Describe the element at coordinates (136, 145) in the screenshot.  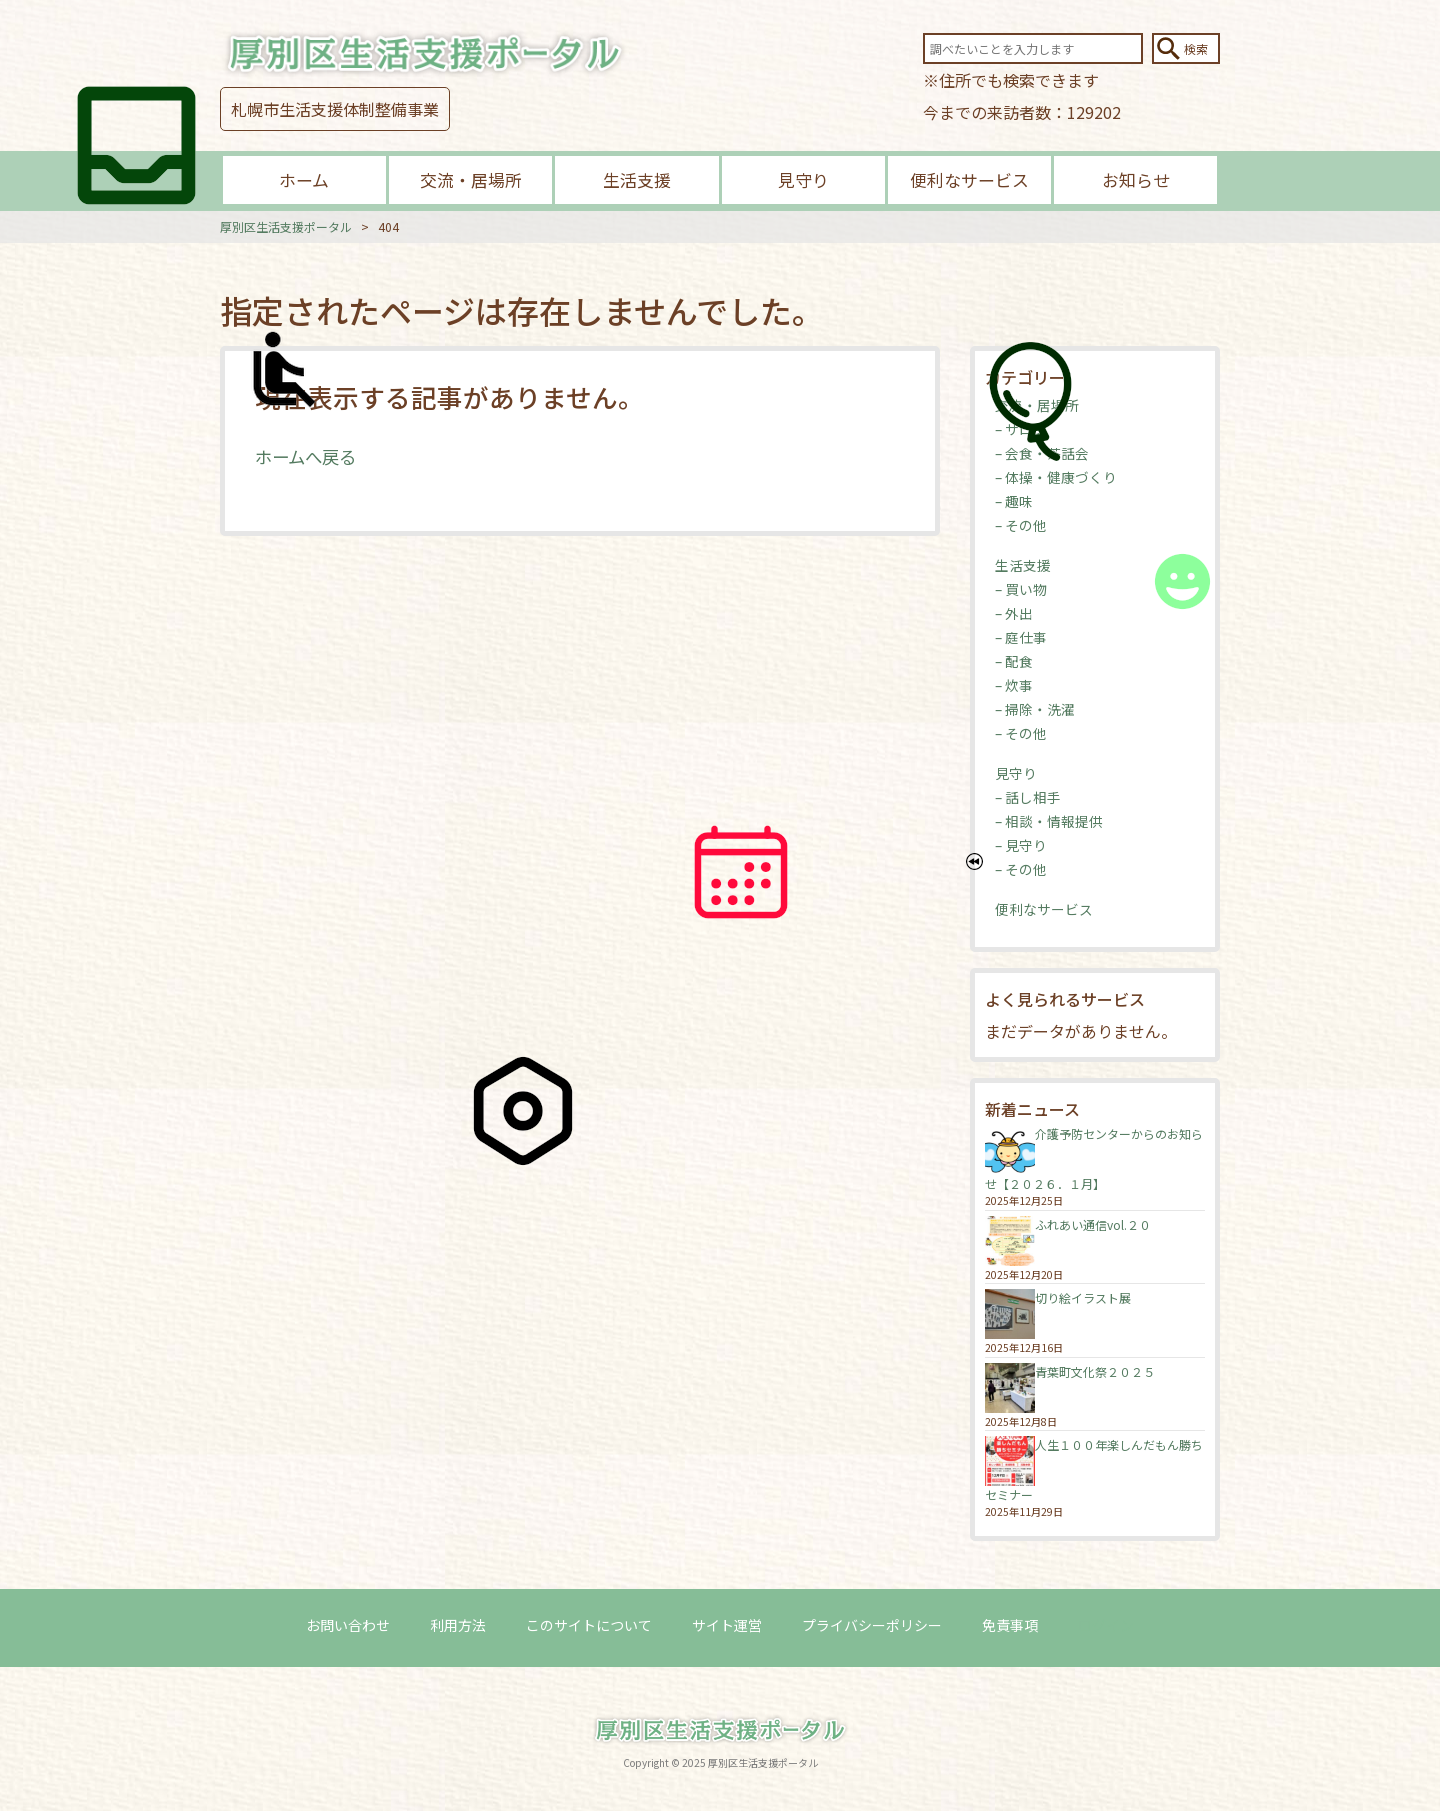
I see `view inbox or incoming items` at that location.